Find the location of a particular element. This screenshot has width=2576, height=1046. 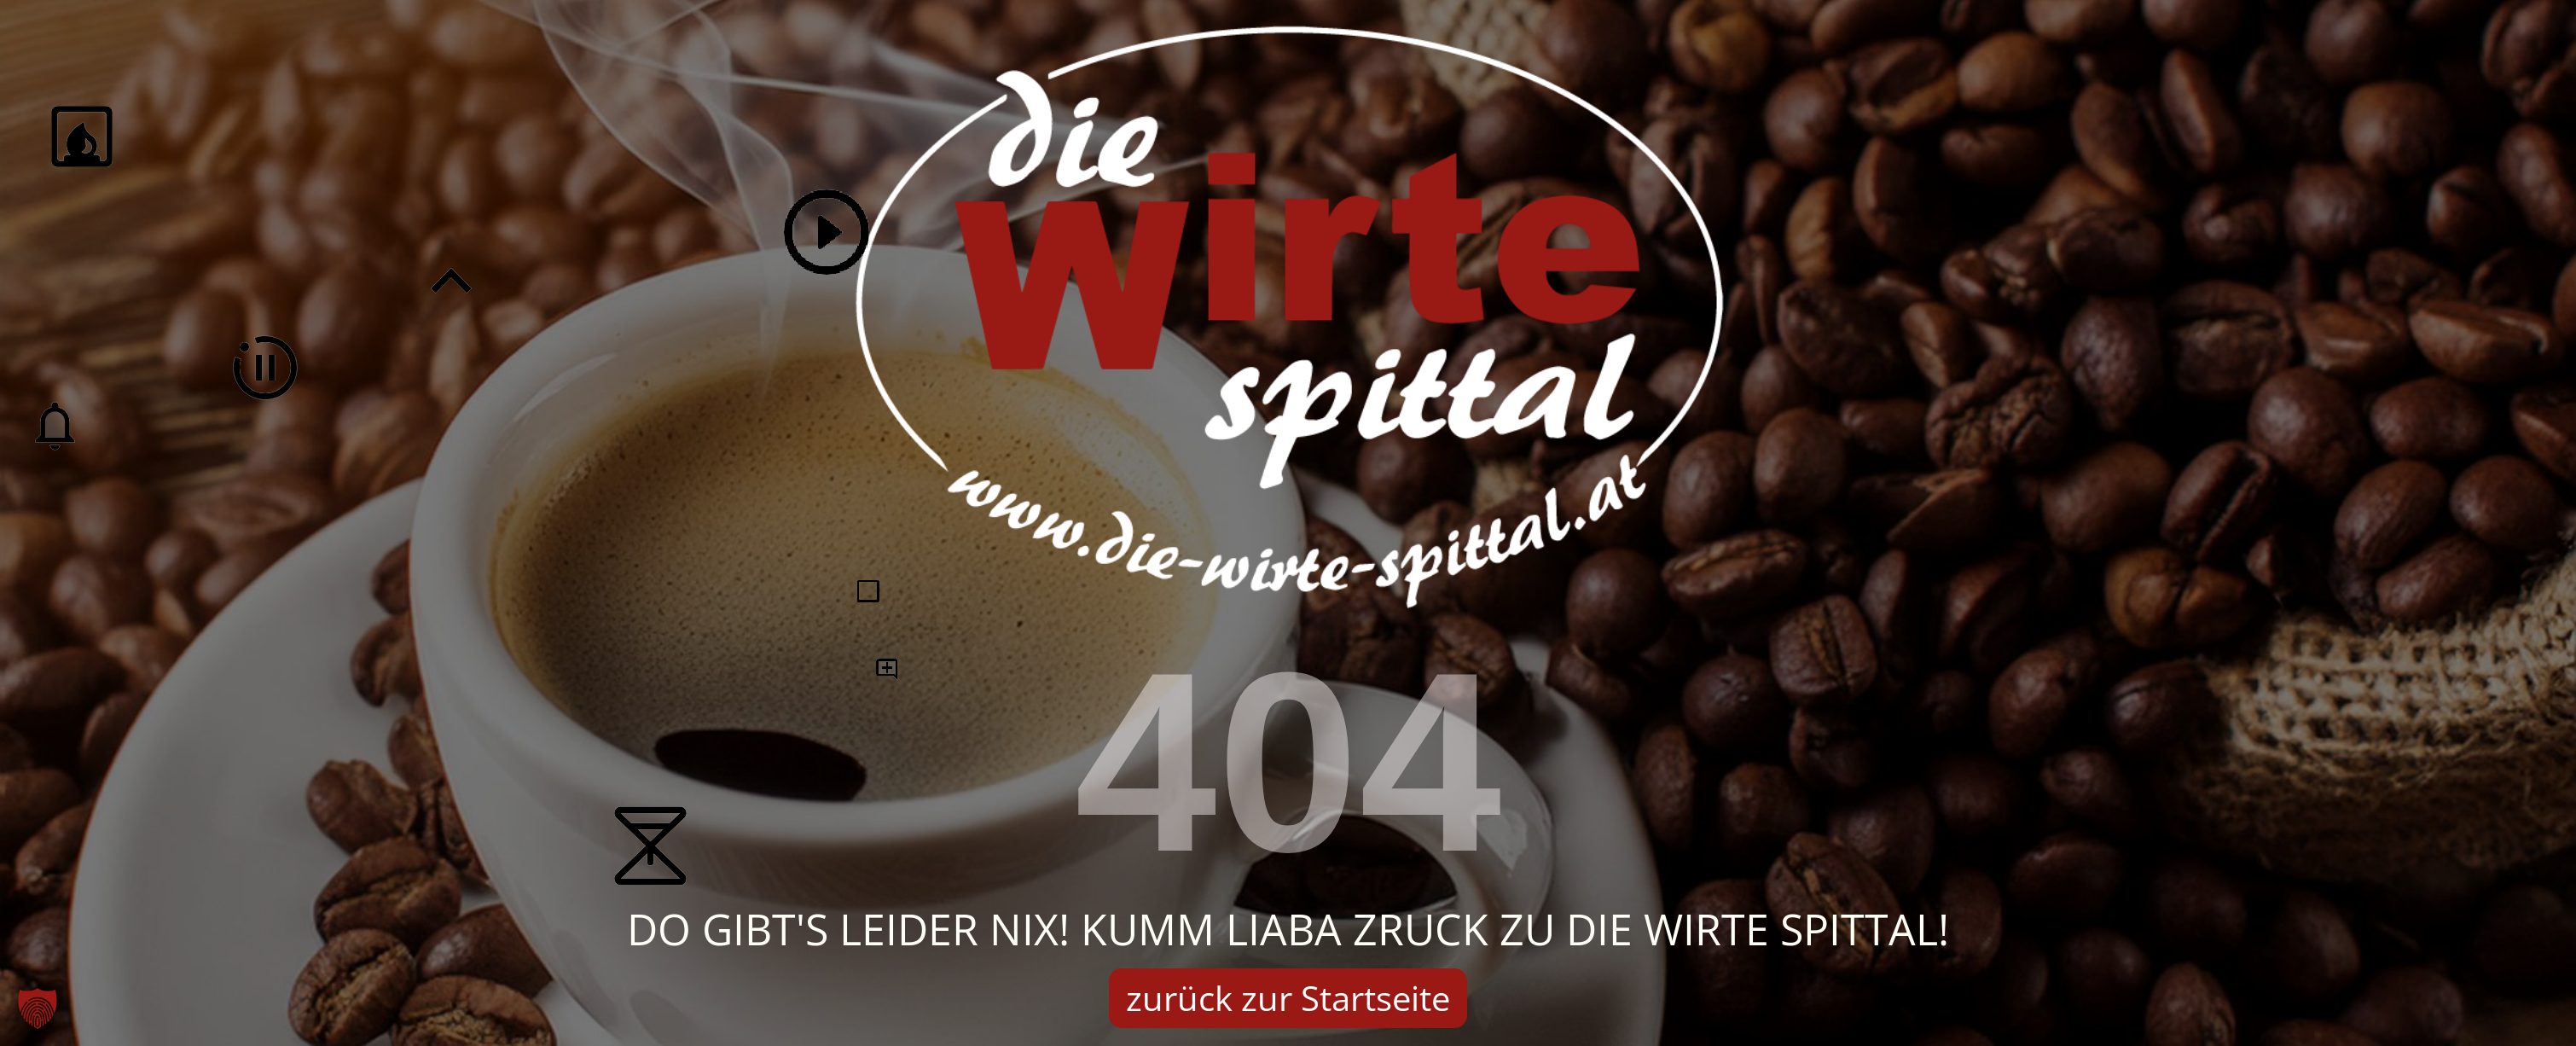

access fireplace or heating controls is located at coordinates (82, 137).